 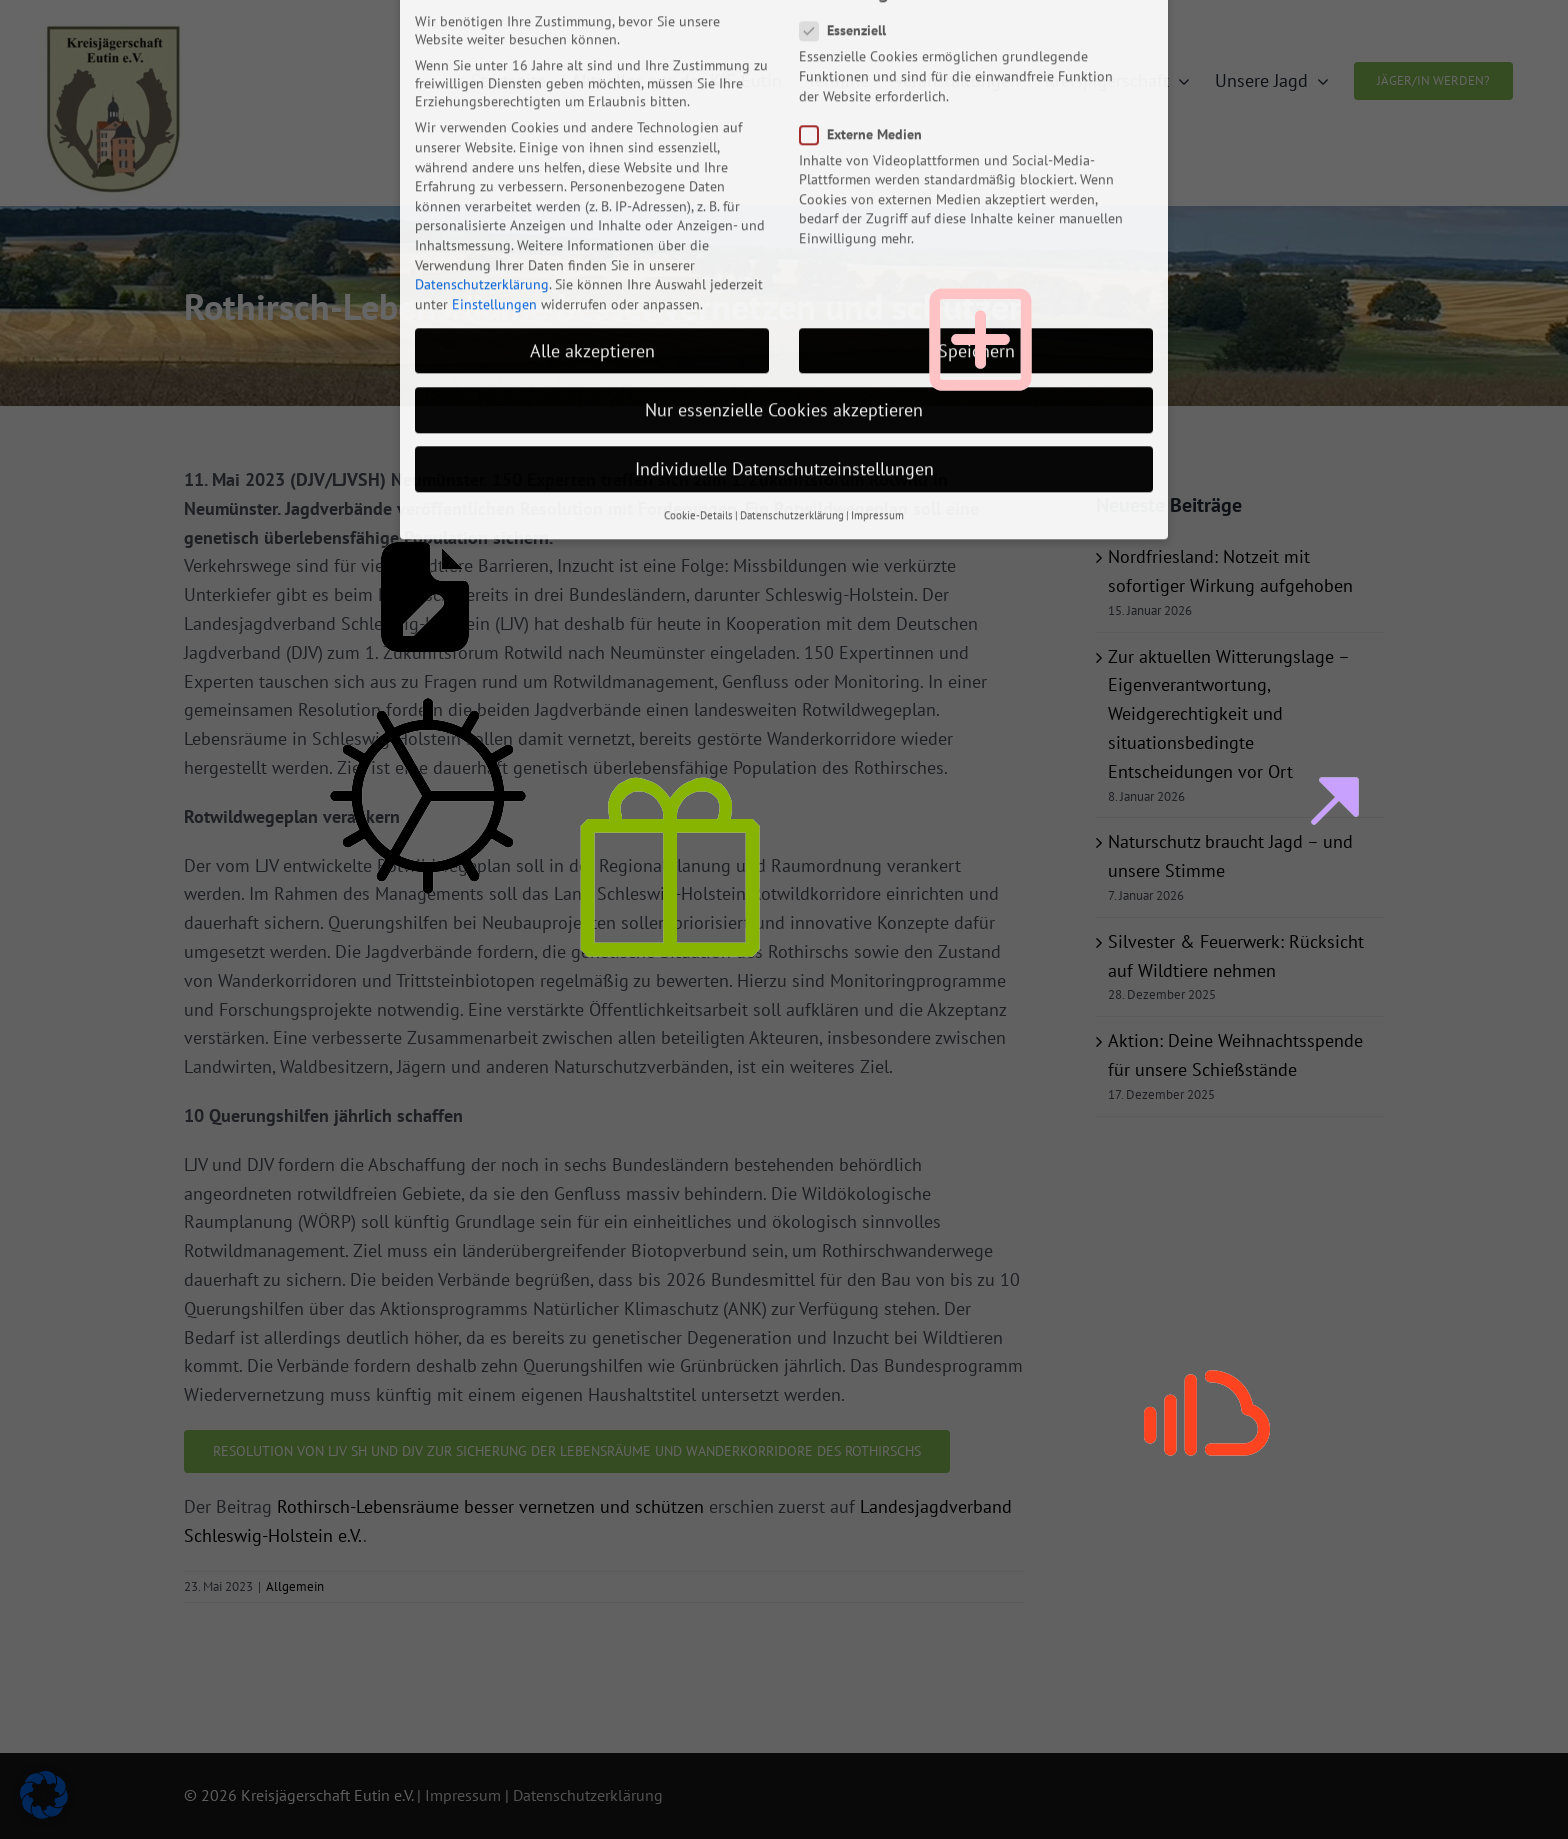 What do you see at coordinates (1205, 1417) in the screenshot?
I see `open soundcloud app` at bounding box center [1205, 1417].